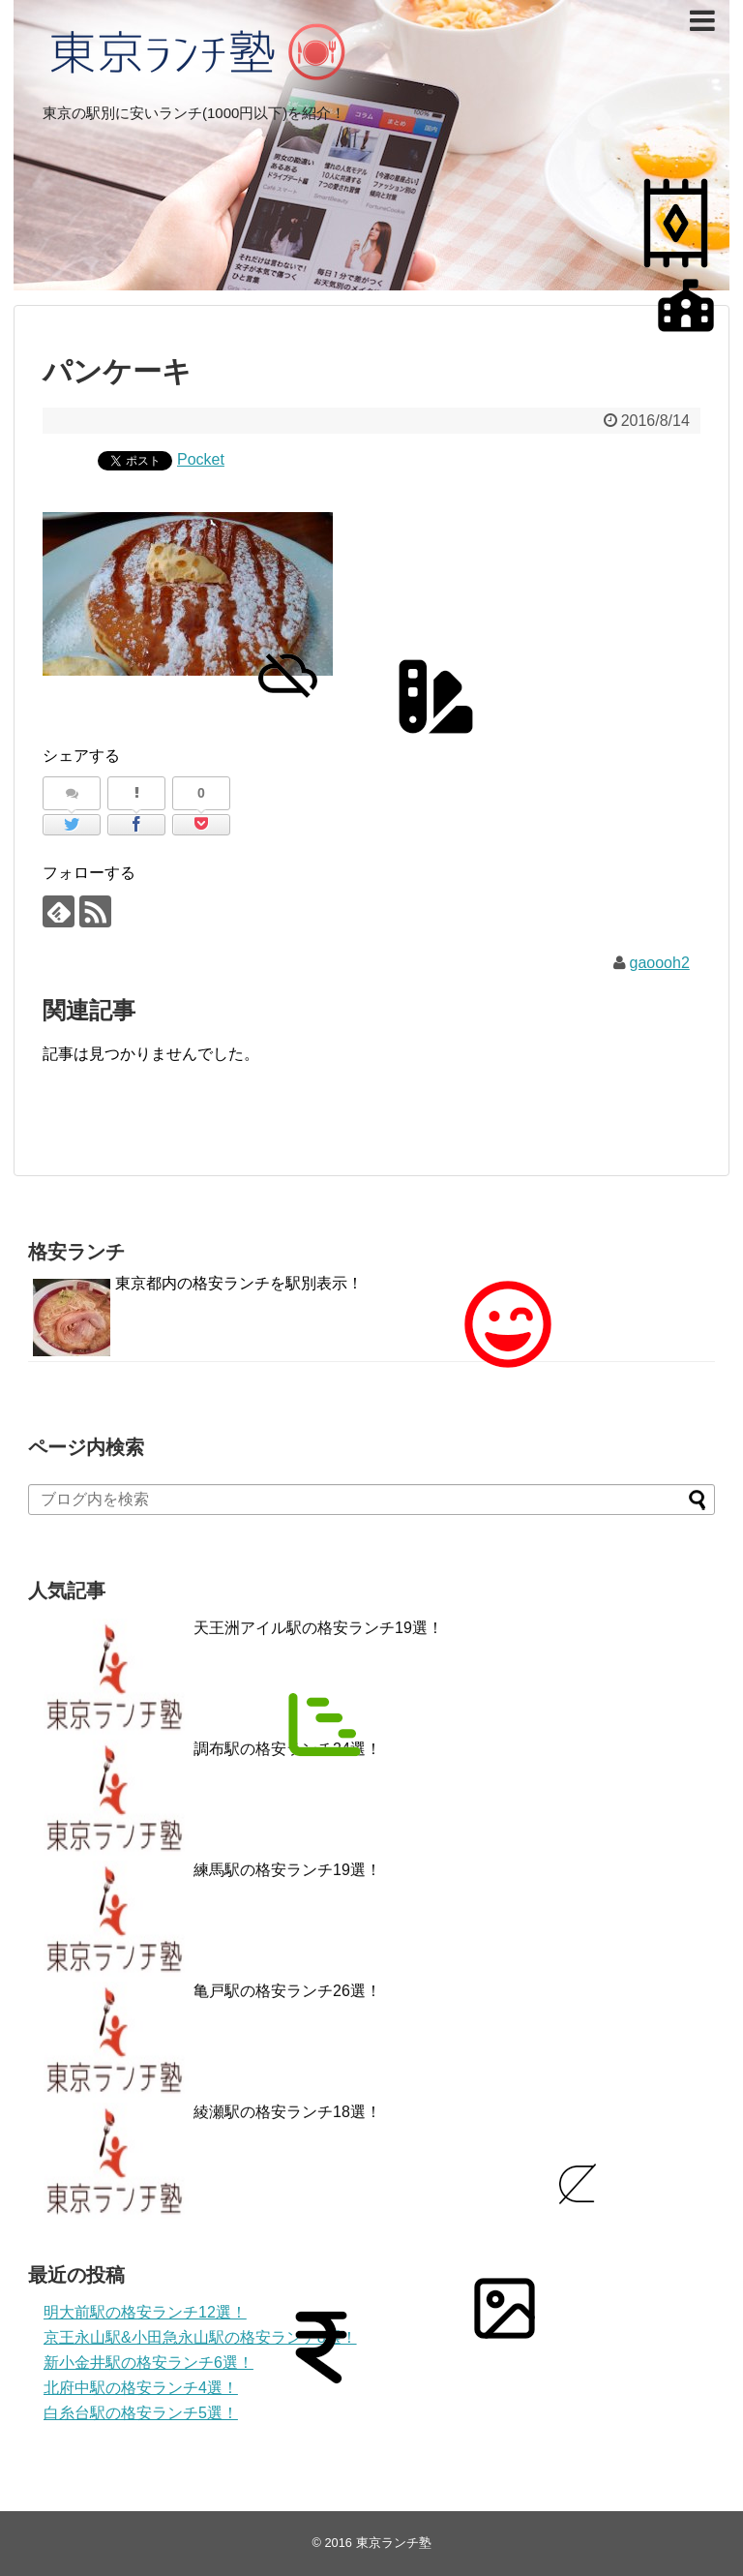  Describe the element at coordinates (675, 223) in the screenshot. I see `view rug or carpet options` at that location.